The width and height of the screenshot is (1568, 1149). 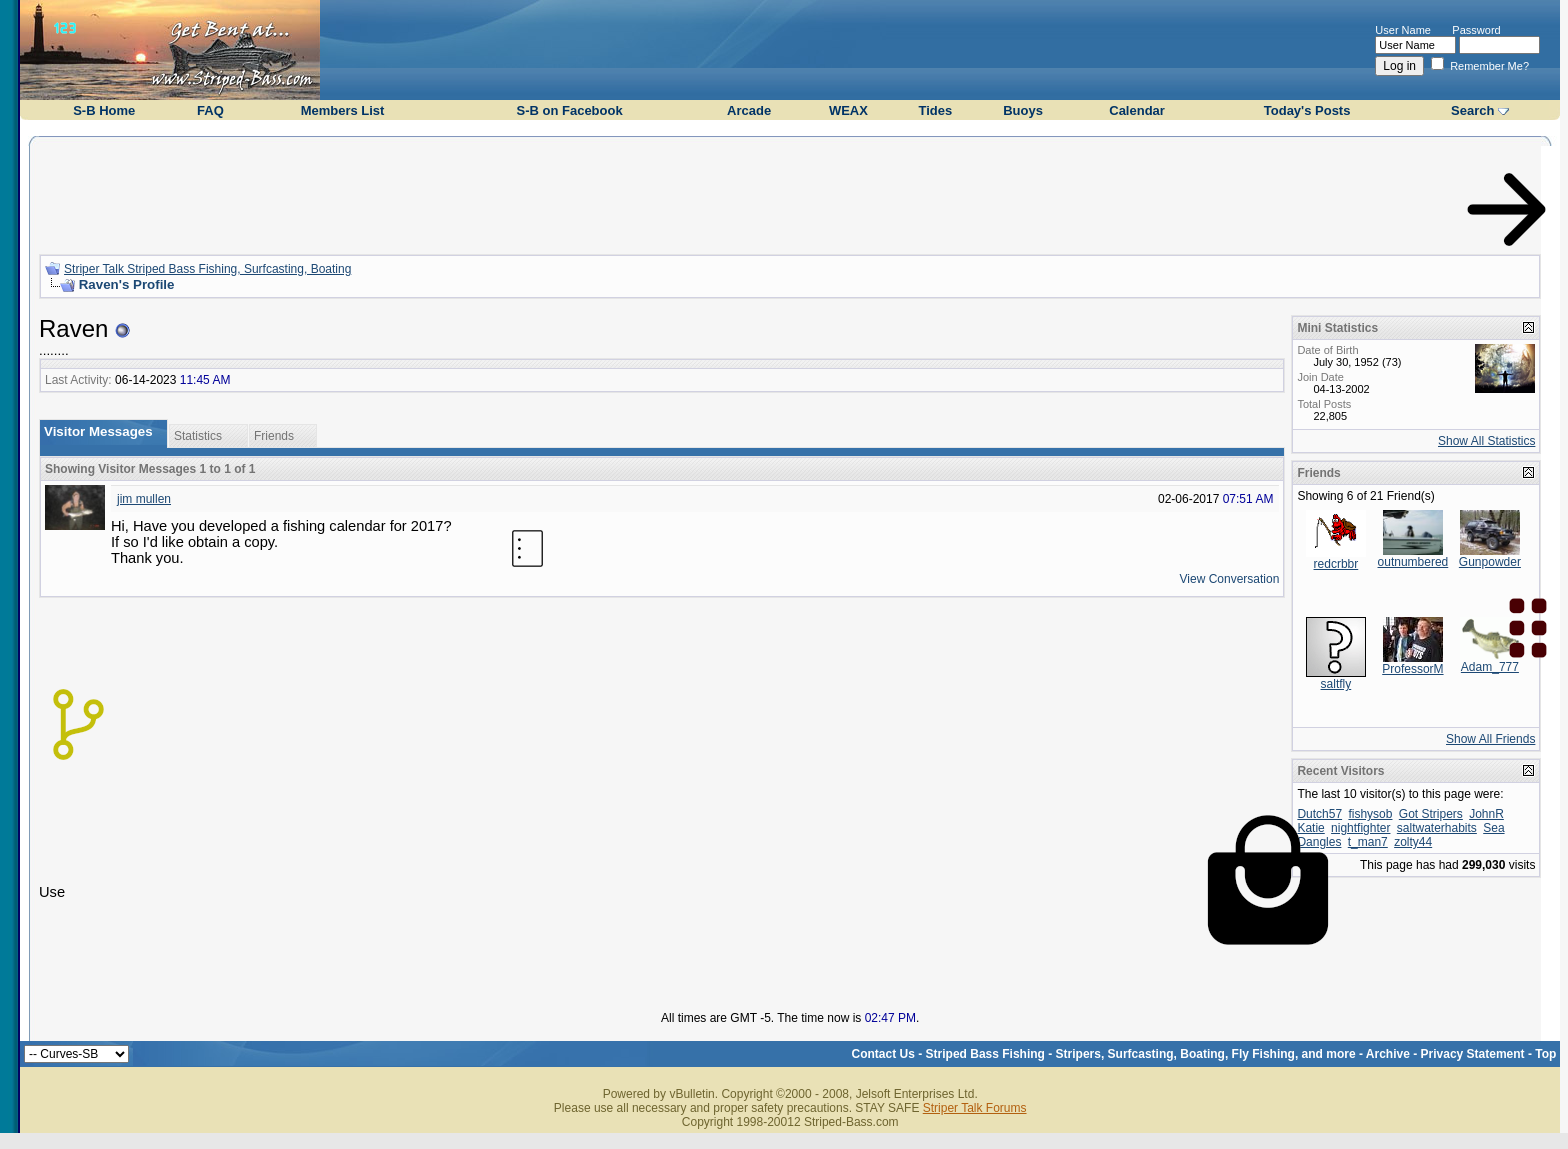 I want to click on view screenplay or script documents, so click(x=527, y=548).